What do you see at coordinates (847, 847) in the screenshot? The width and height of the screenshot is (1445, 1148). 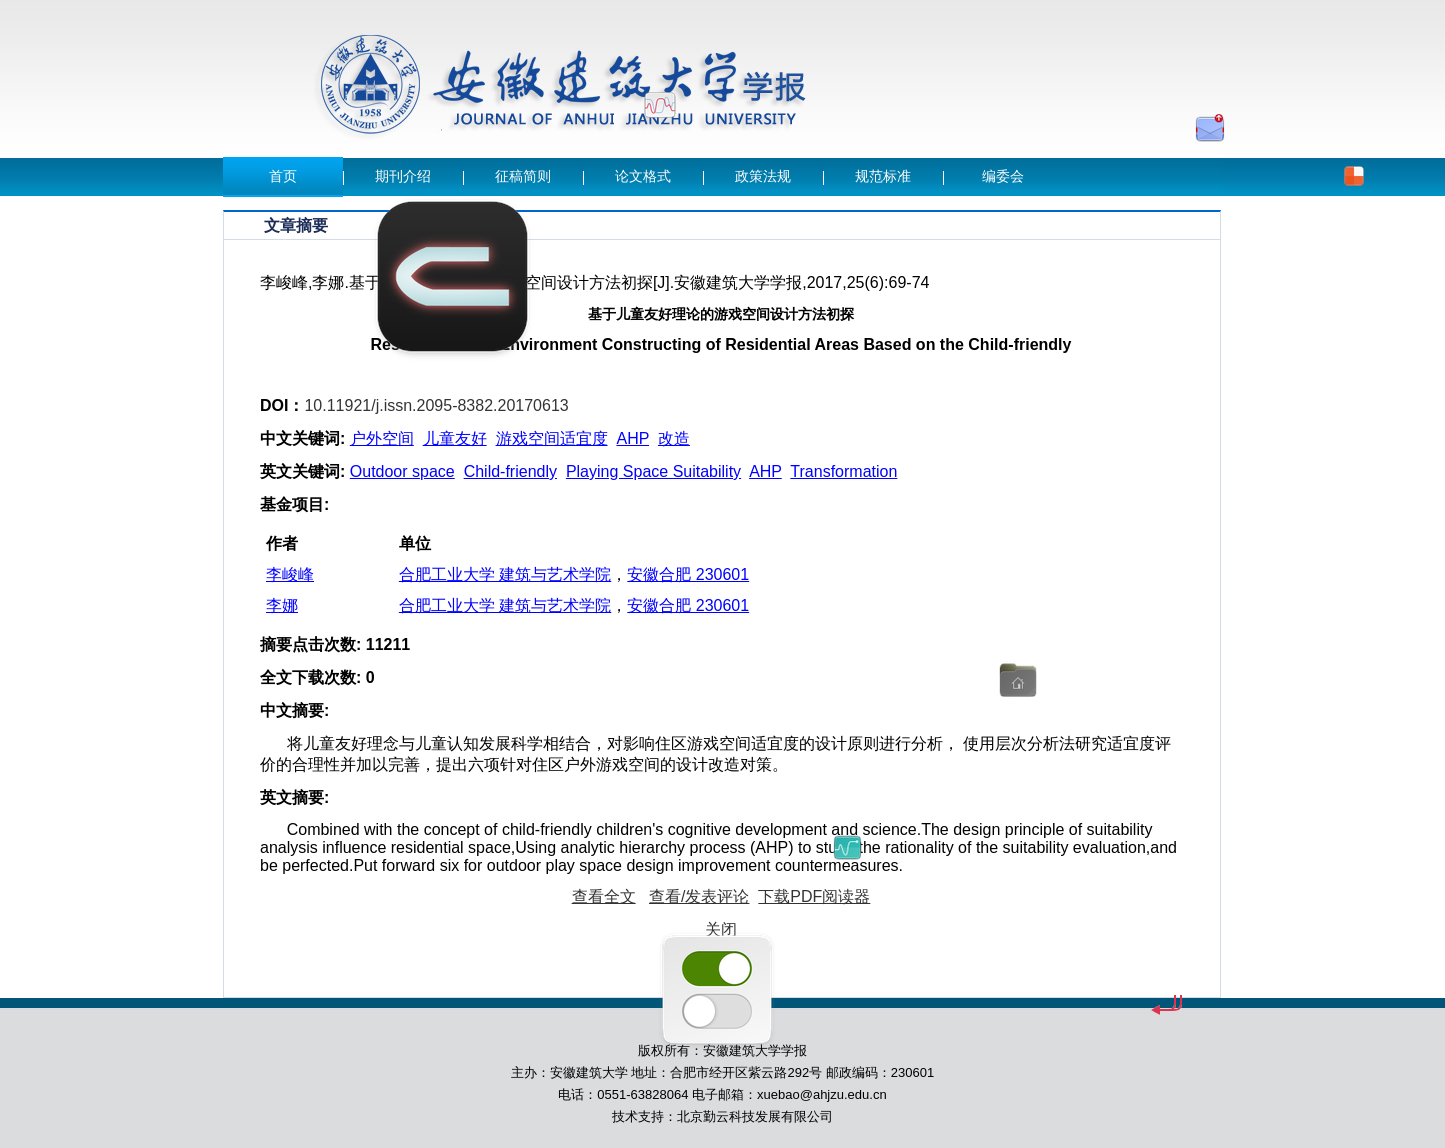 I see `open system resource monitor` at bounding box center [847, 847].